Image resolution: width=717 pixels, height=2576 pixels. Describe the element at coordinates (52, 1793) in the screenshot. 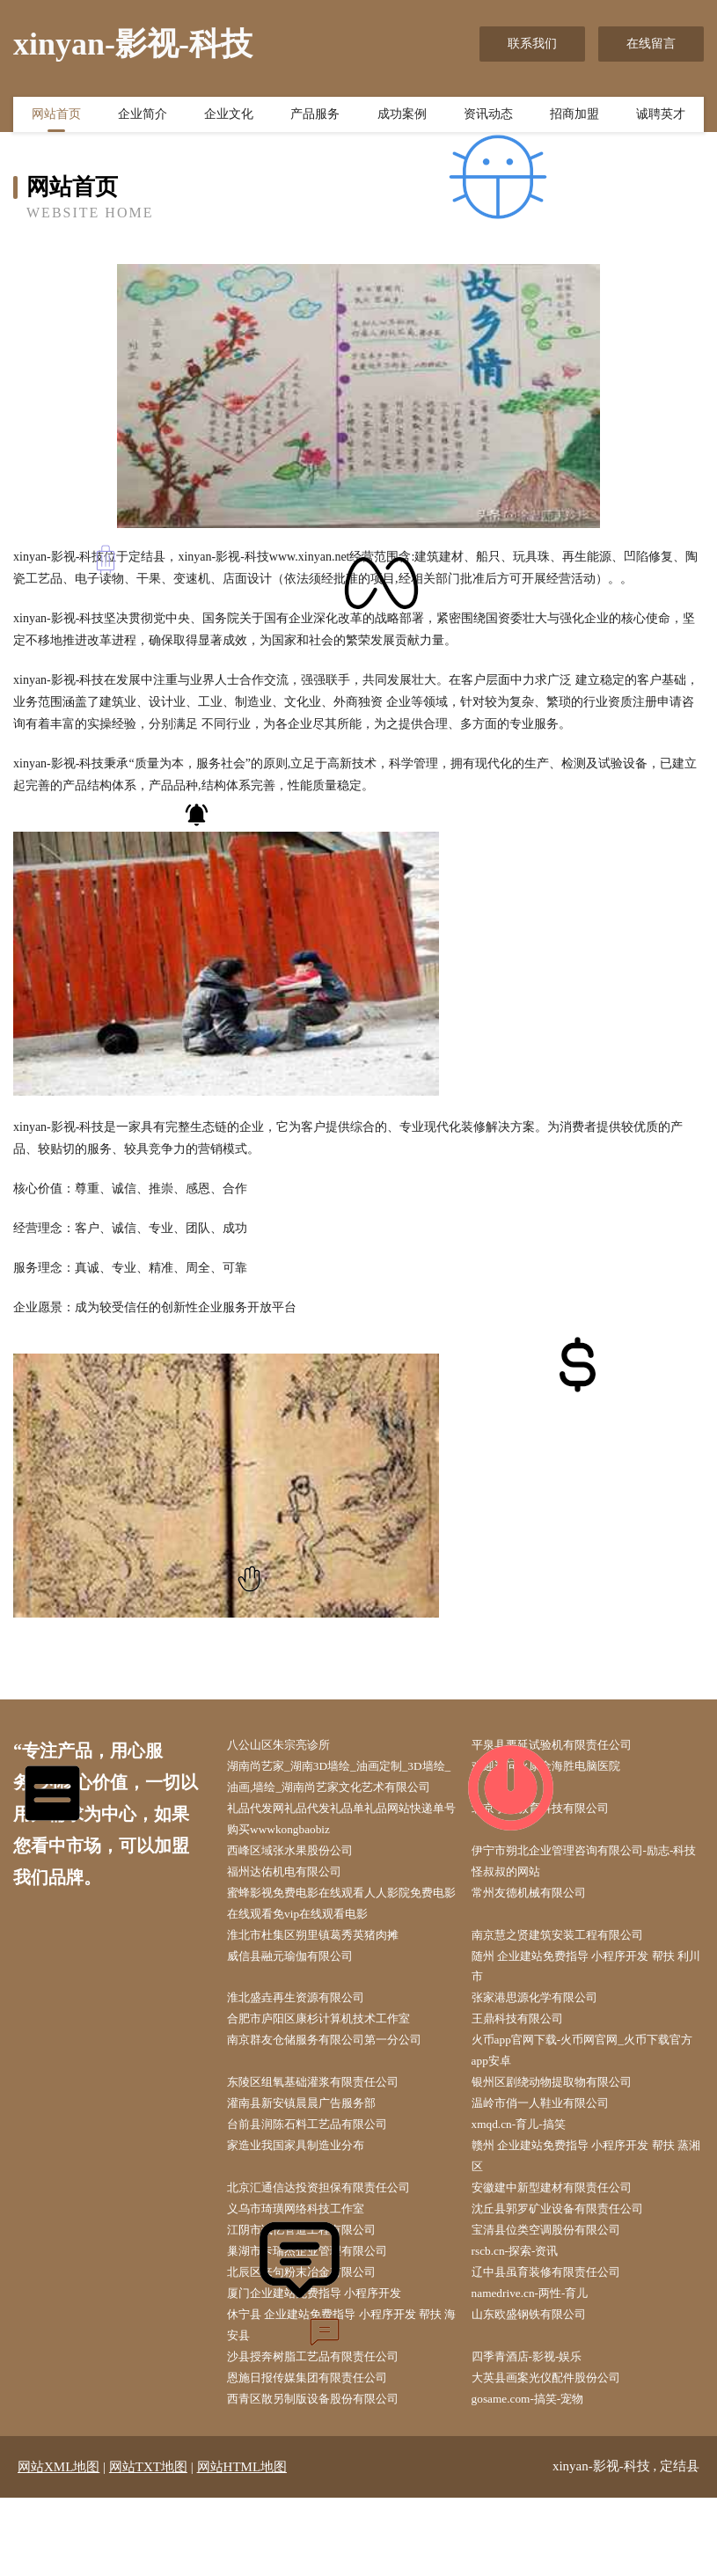

I see `indicates equality or comparison between values` at that location.